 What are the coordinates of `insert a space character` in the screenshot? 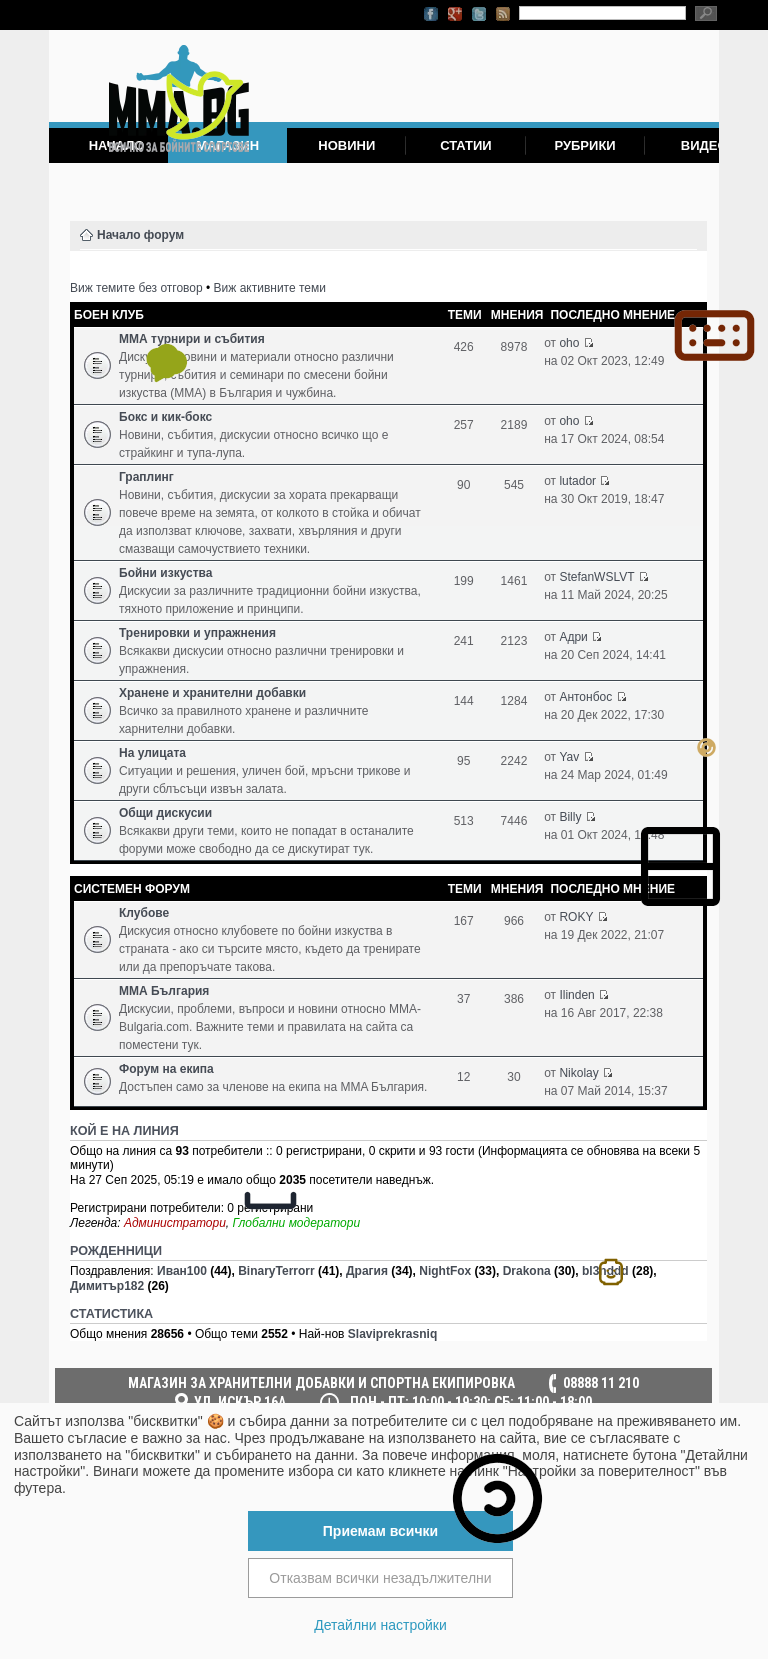 It's located at (270, 1200).